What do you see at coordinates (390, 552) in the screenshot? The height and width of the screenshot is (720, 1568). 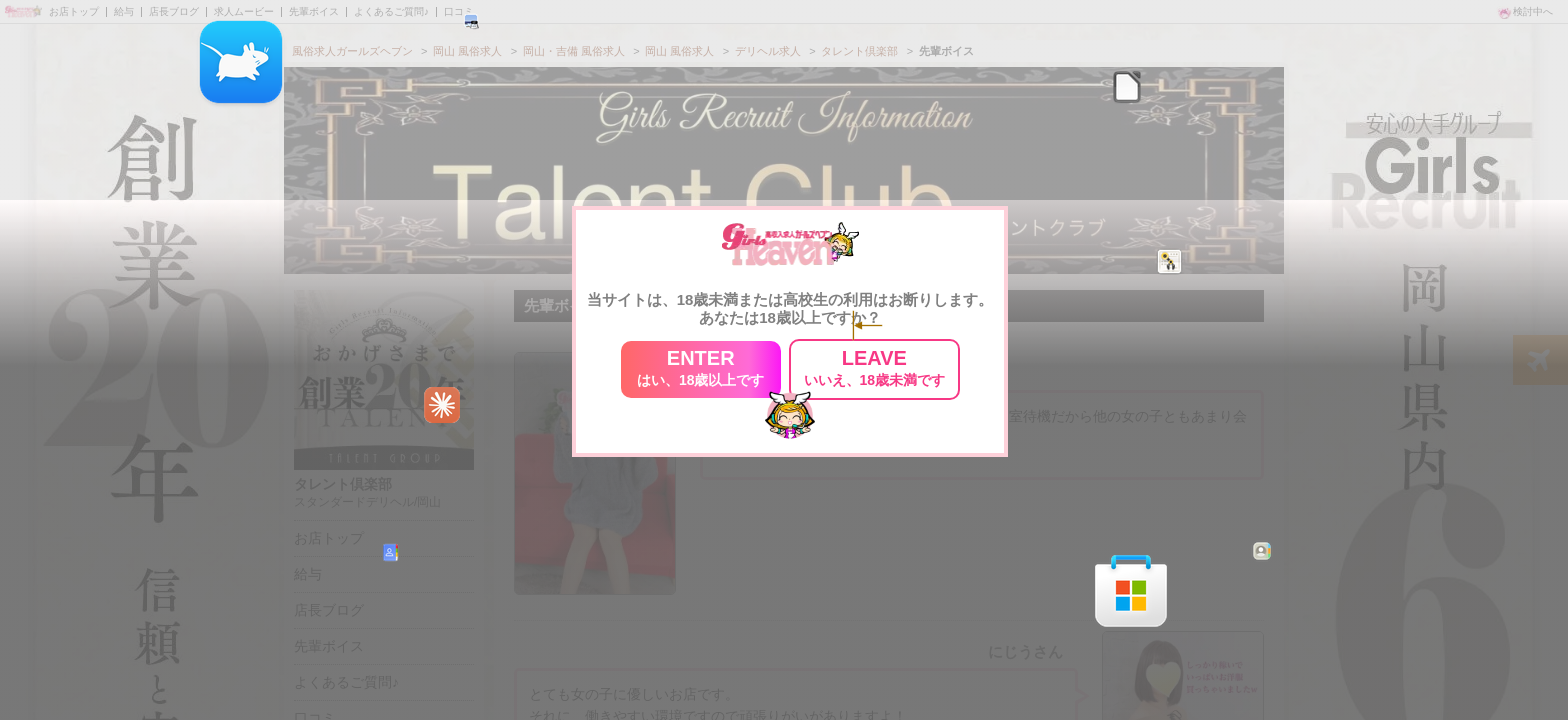 I see `open the address book application` at bounding box center [390, 552].